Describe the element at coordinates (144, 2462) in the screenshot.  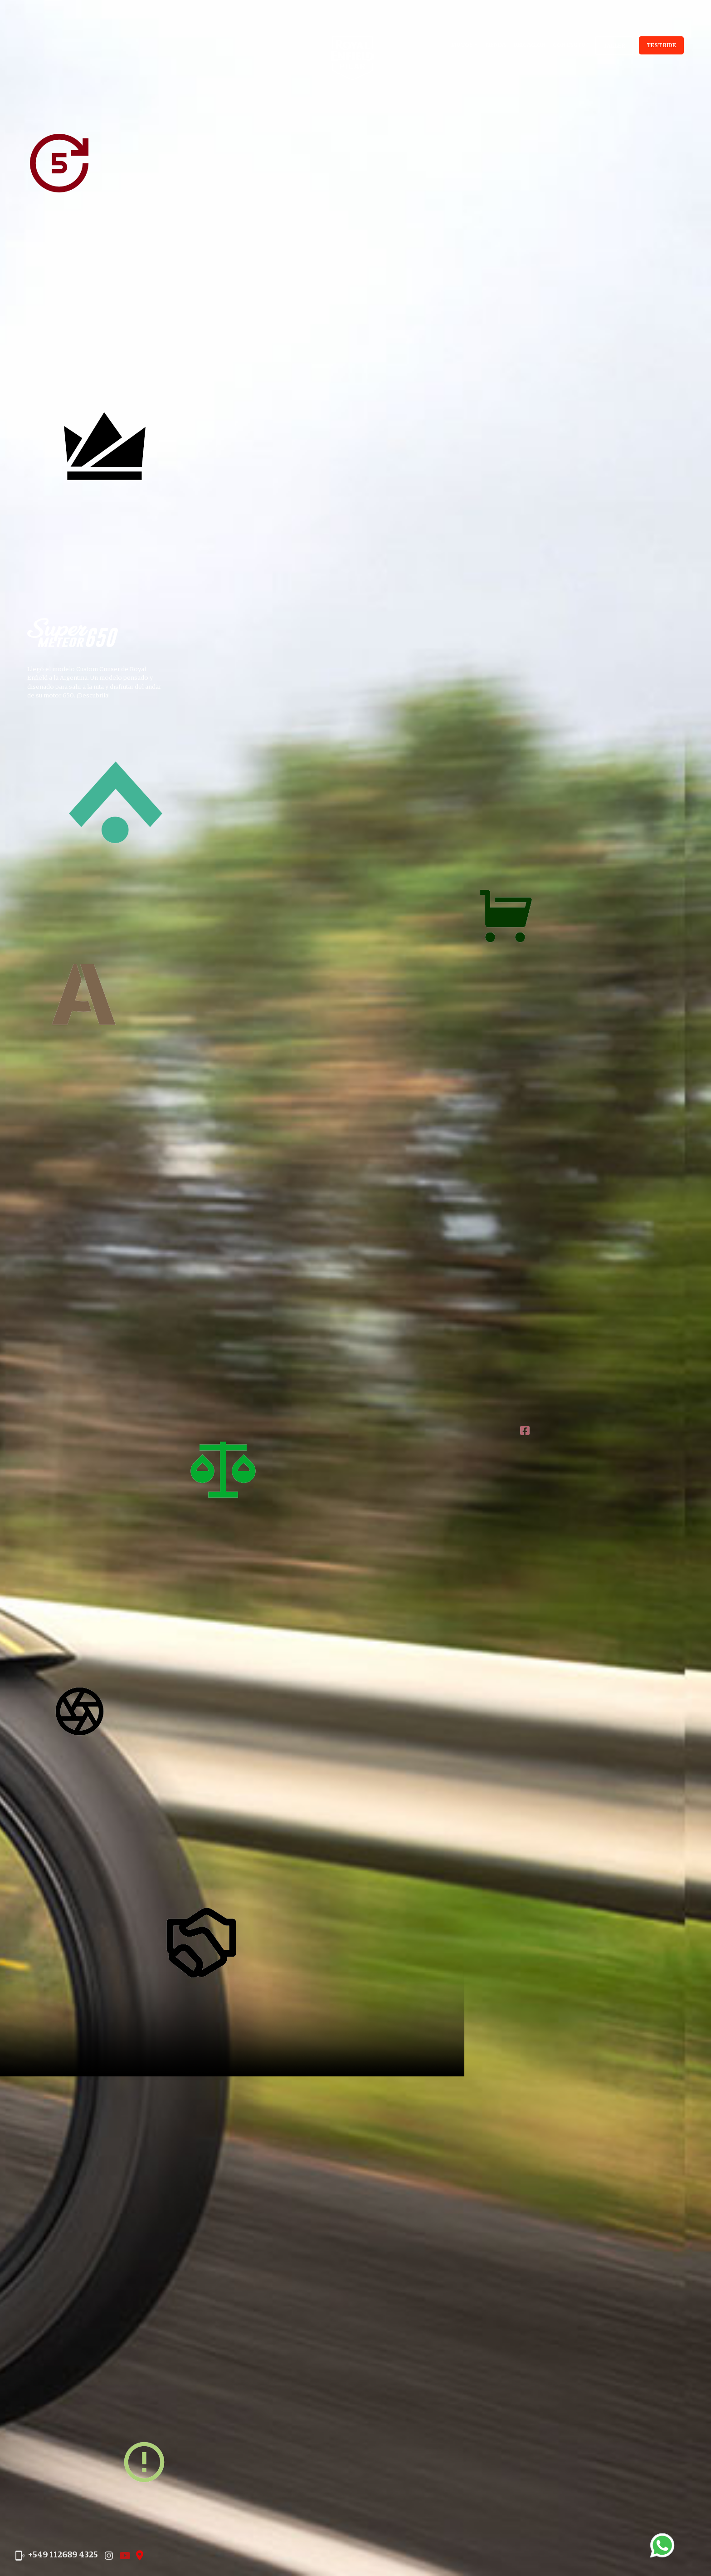
I see `indicates a warning or error state` at that location.